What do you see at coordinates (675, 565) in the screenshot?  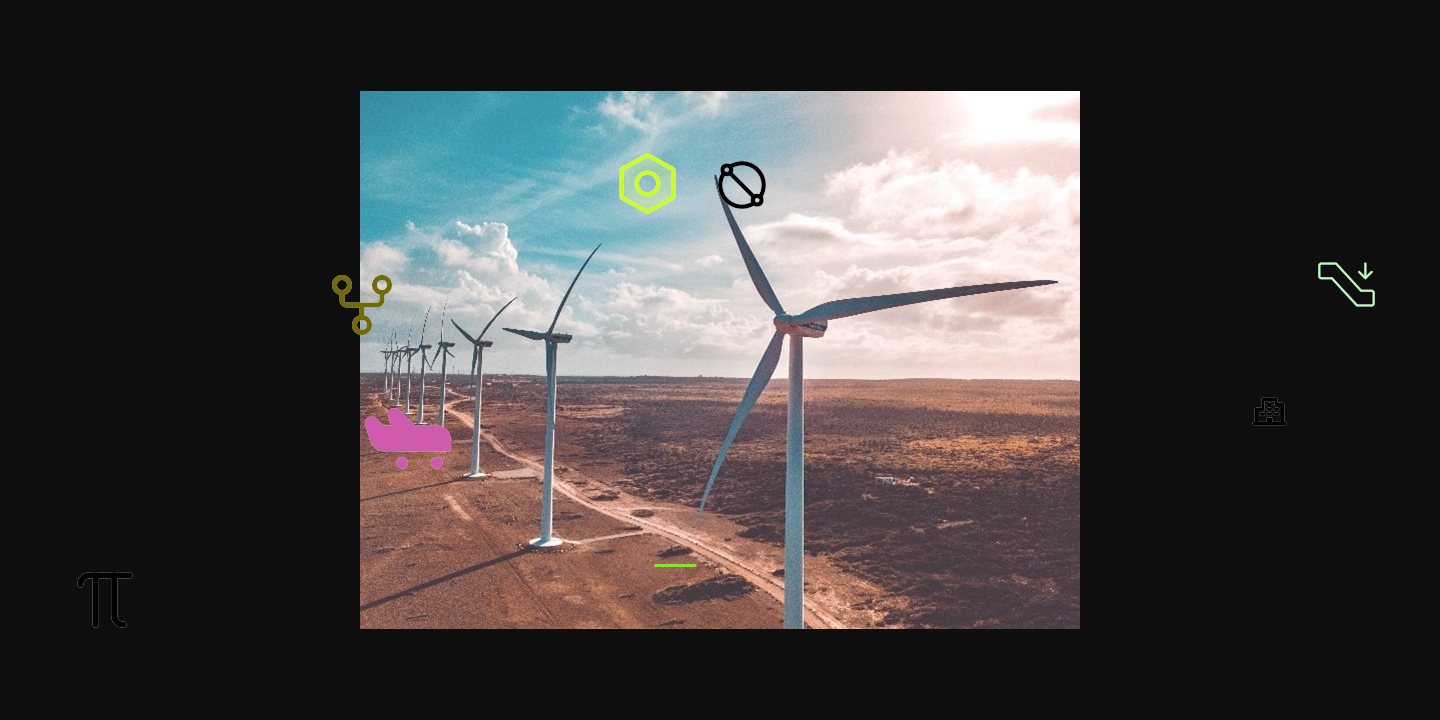 I see `decrease quantity or value` at bounding box center [675, 565].